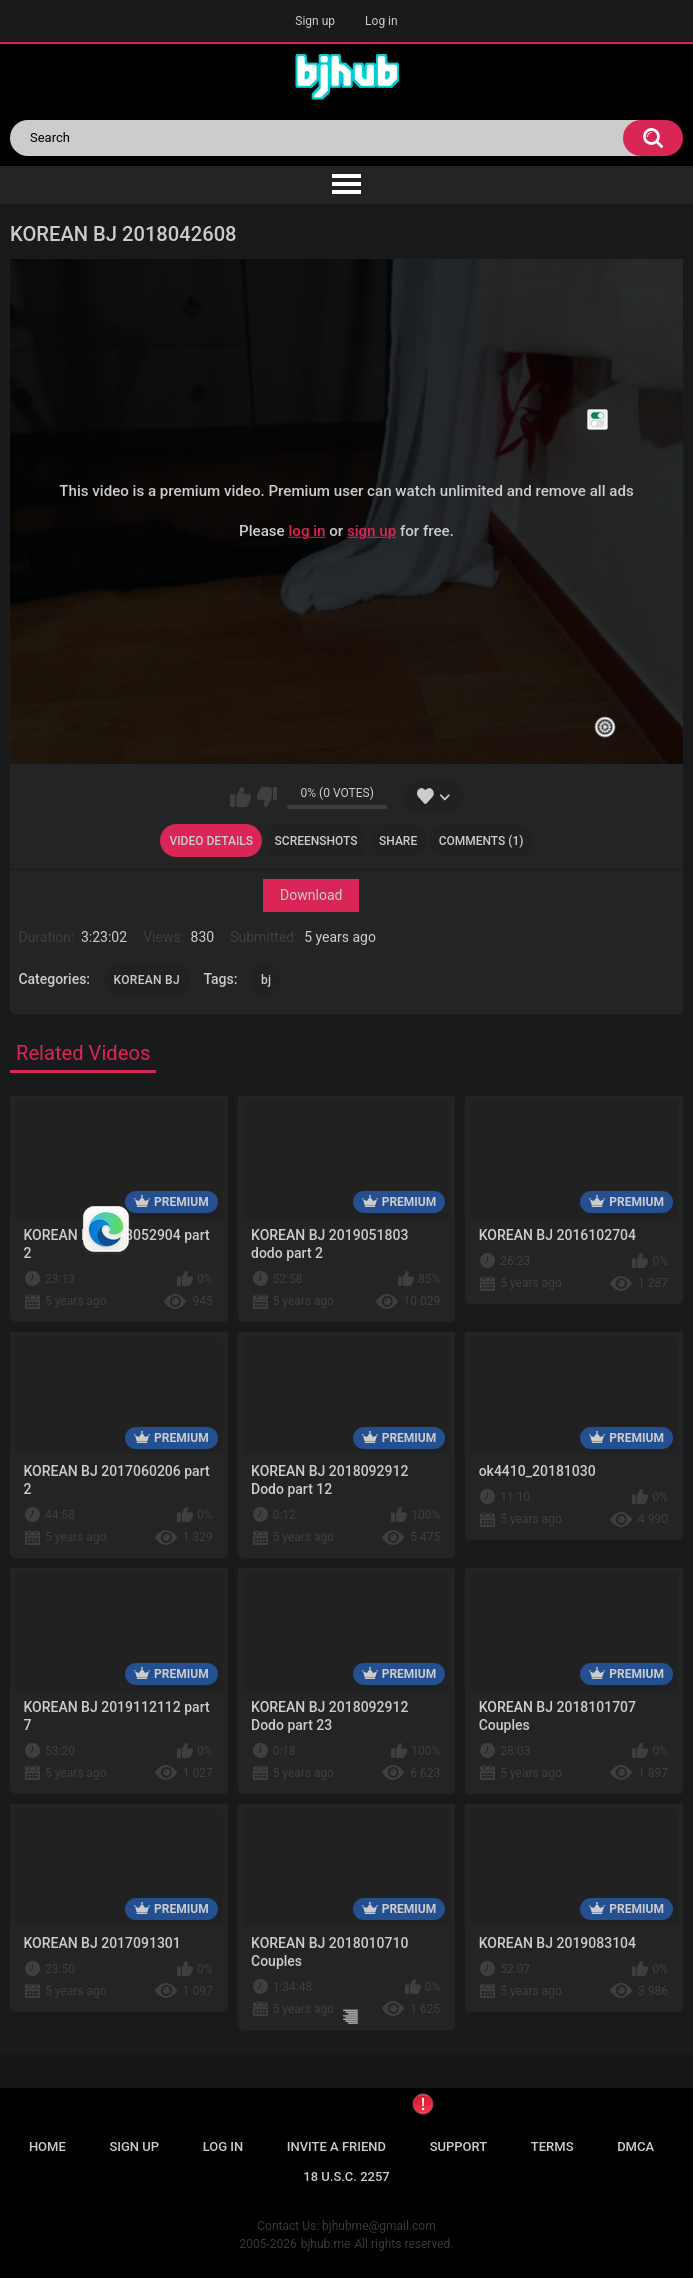  What do you see at coordinates (106, 1229) in the screenshot?
I see `open microsoft edge browser` at bounding box center [106, 1229].